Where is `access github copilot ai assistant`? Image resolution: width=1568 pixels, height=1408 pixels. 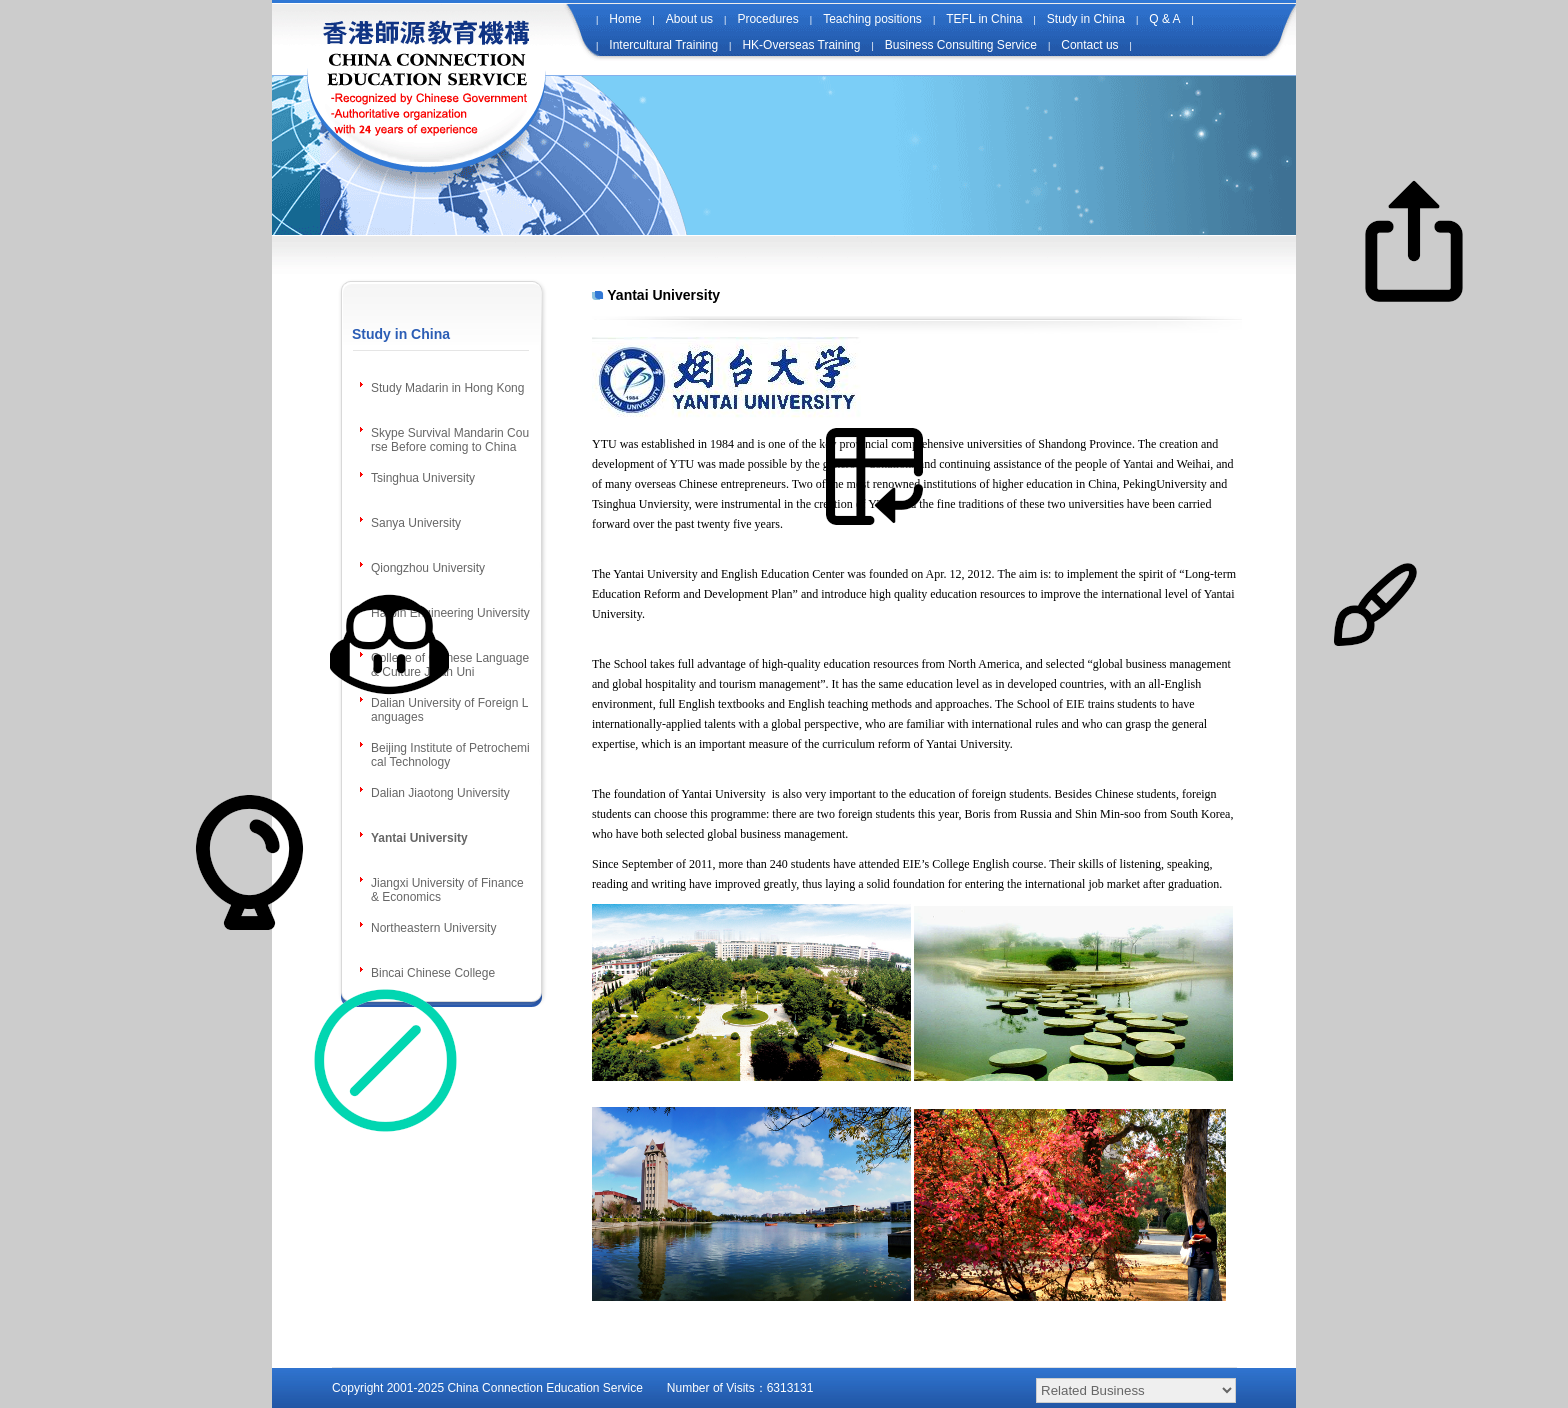 access github copilot ai assistant is located at coordinates (389, 644).